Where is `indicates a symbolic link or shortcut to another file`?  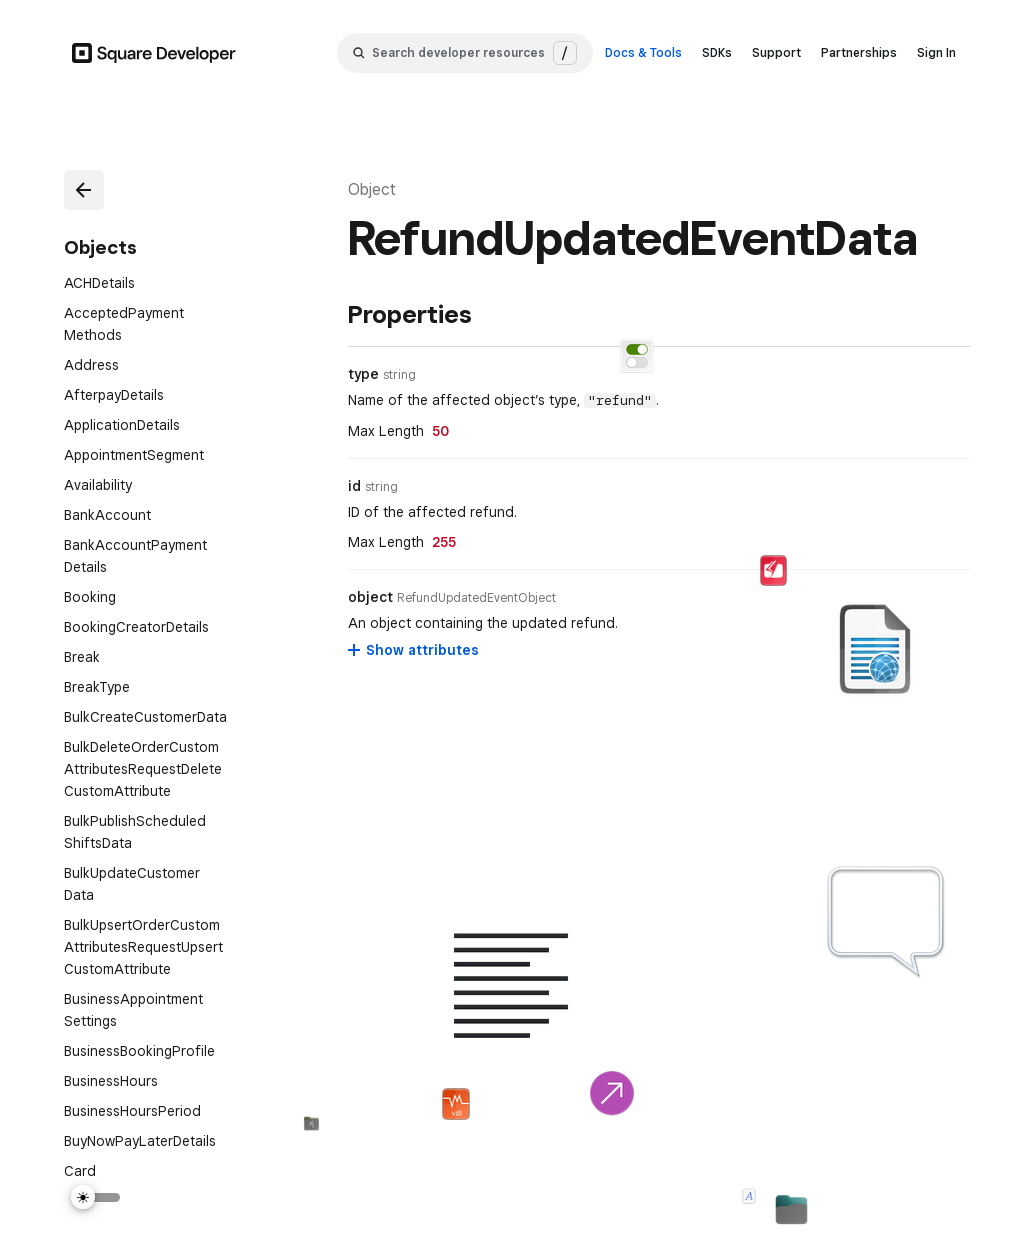 indicates a symbolic link or shortcut to another file is located at coordinates (612, 1093).